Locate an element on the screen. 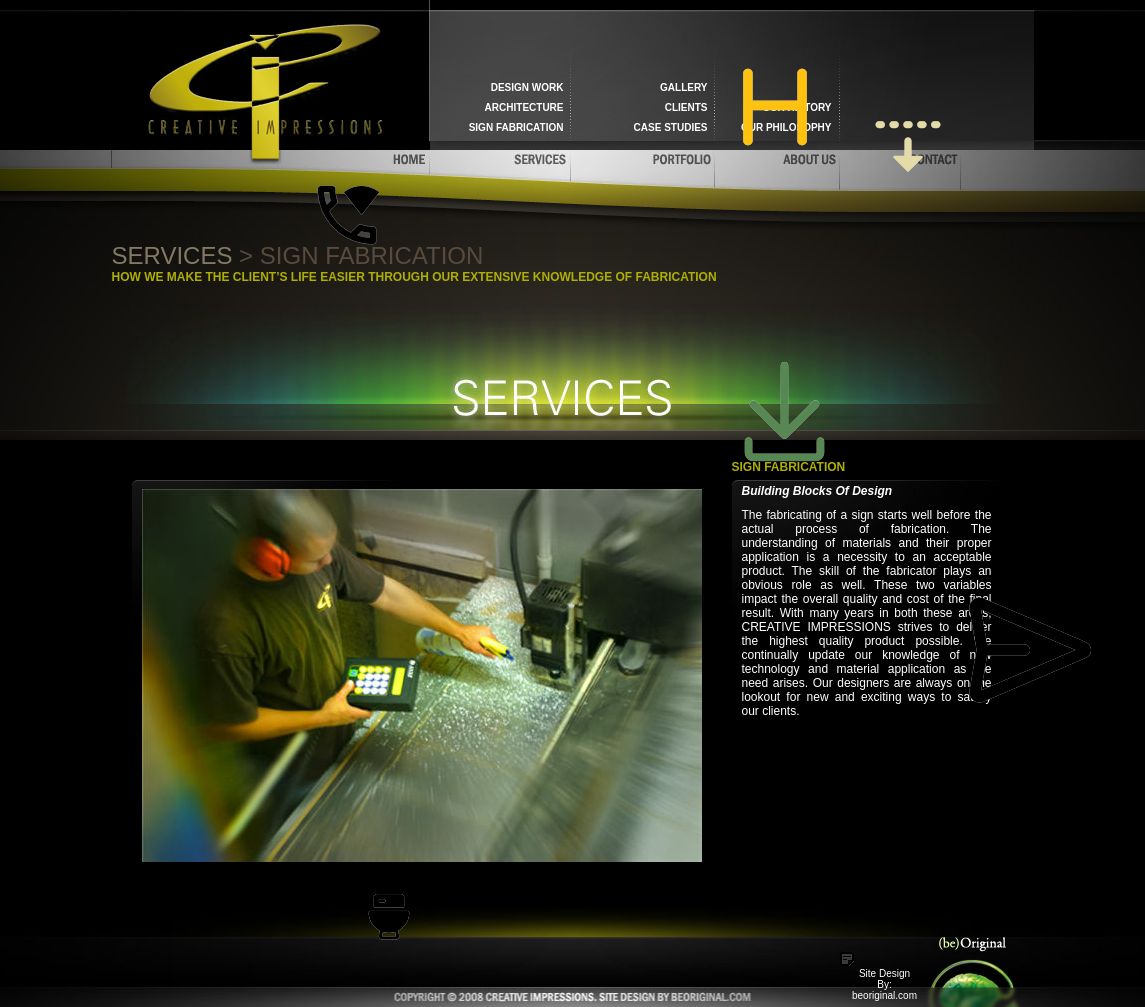  locate nearby restrooms is located at coordinates (389, 916).